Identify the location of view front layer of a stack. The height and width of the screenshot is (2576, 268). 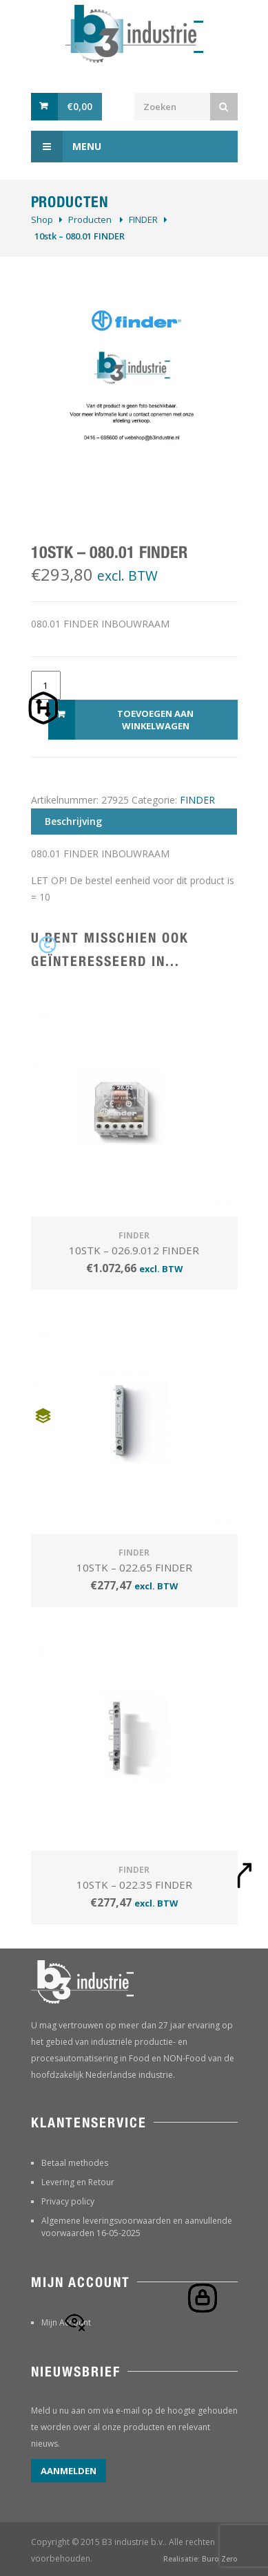
(43, 1415).